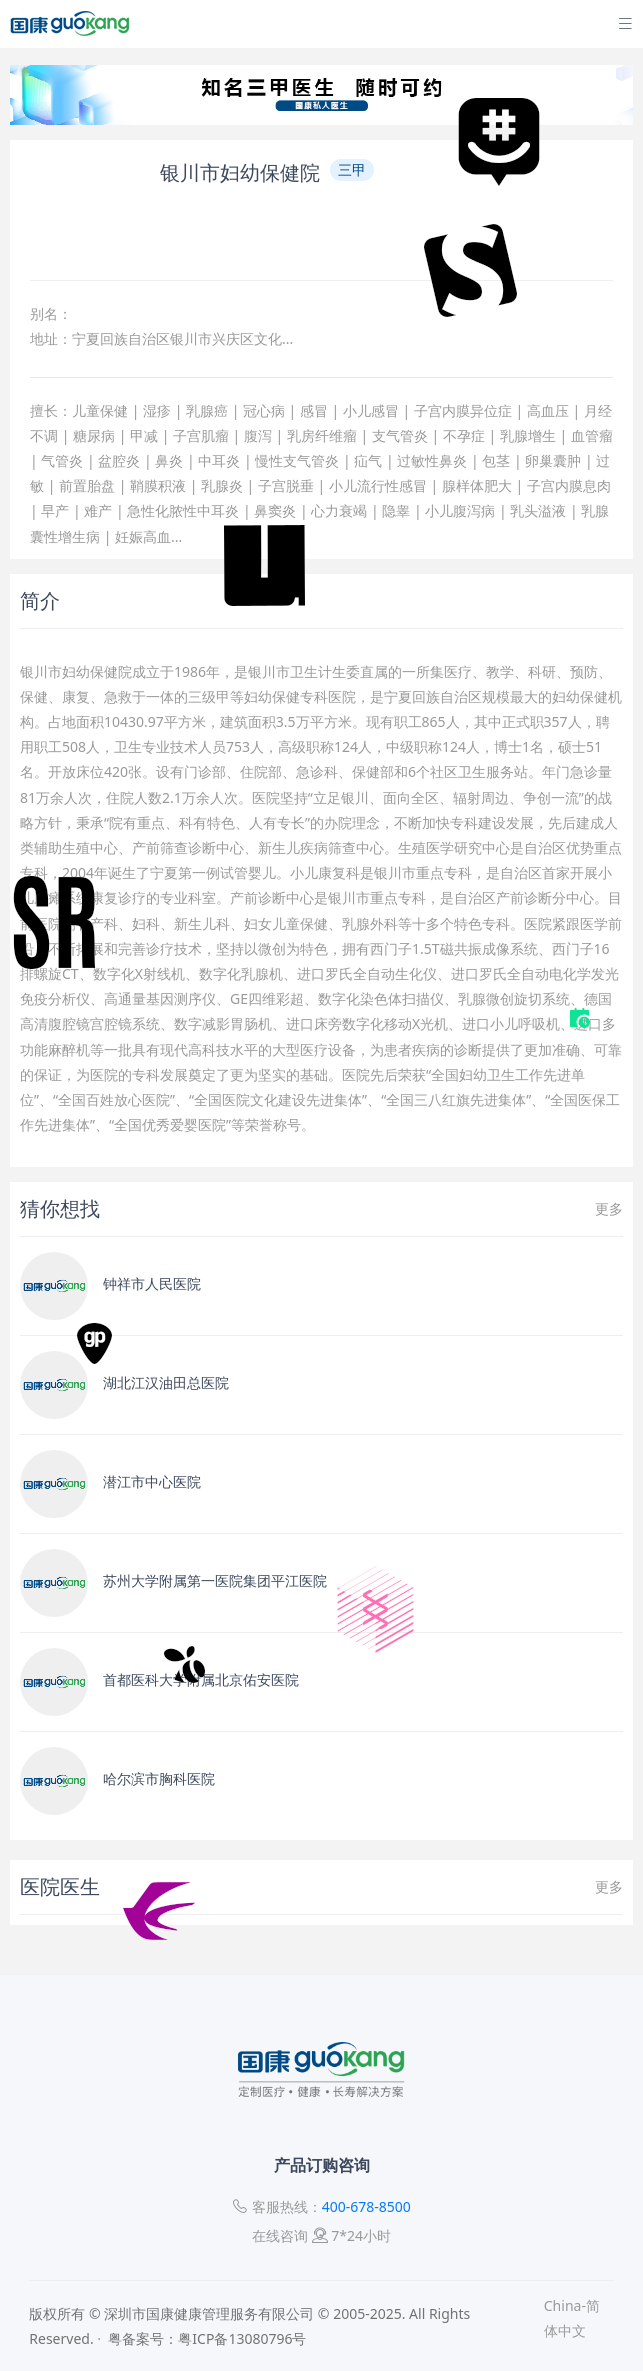  Describe the element at coordinates (94, 1343) in the screenshot. I see `open guitar pro application` at that location.